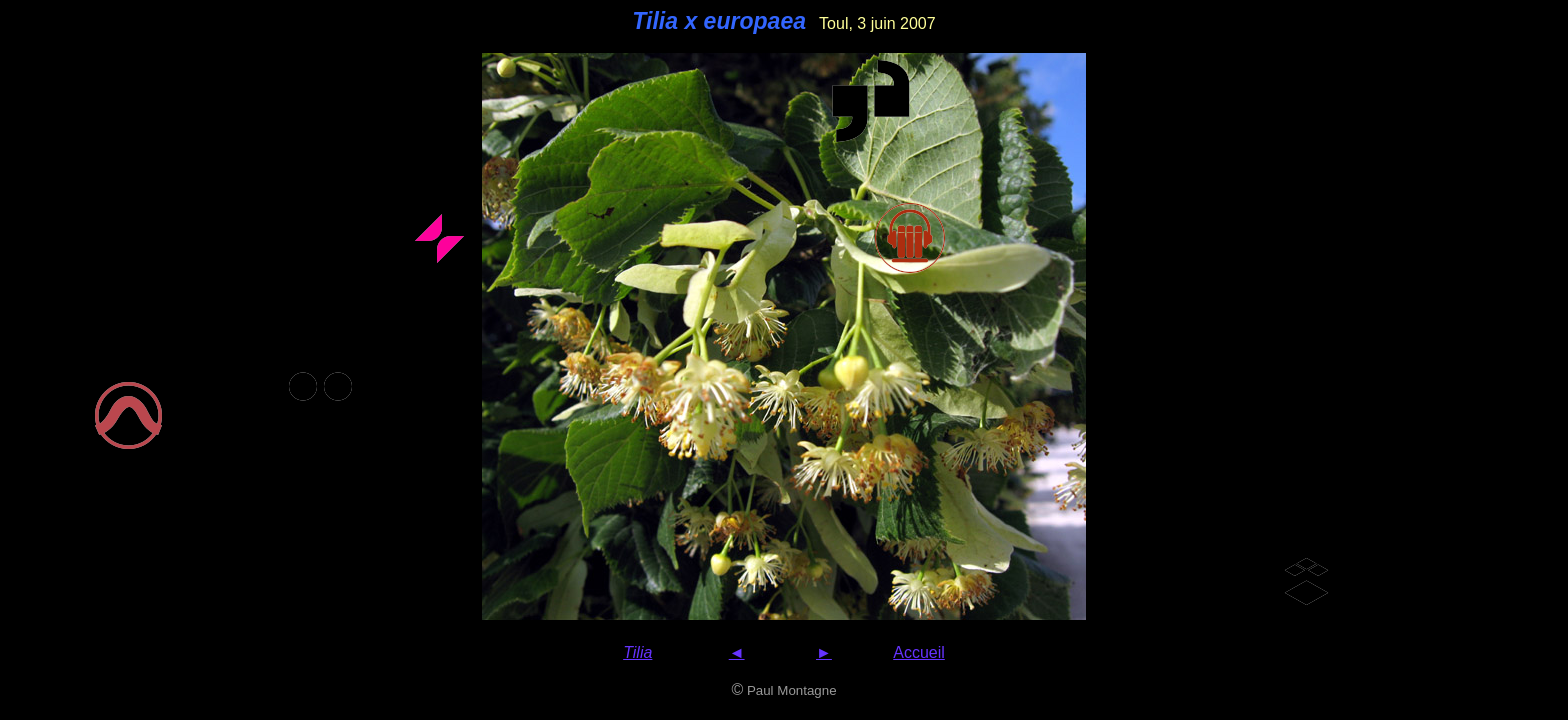 The width and height of the screenshot is (1568, 720). Describe the element at coordinates (439, 238) in the screenshot. I see `glide app logo` at that location.